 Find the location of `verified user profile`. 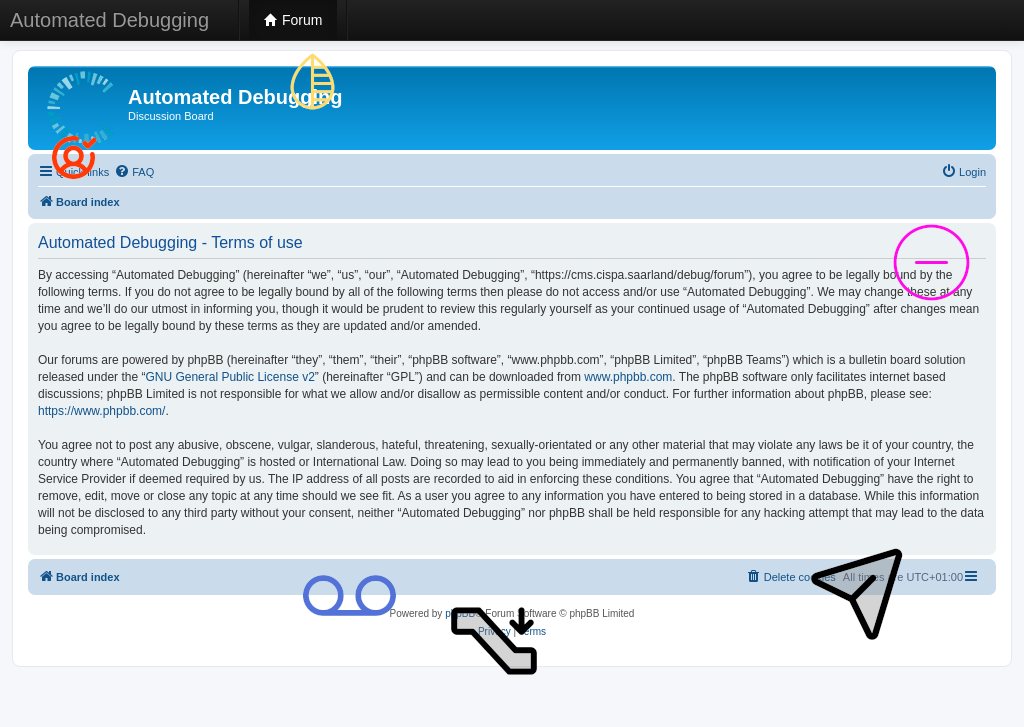

verified user profile is located at coordinates (73, 157).